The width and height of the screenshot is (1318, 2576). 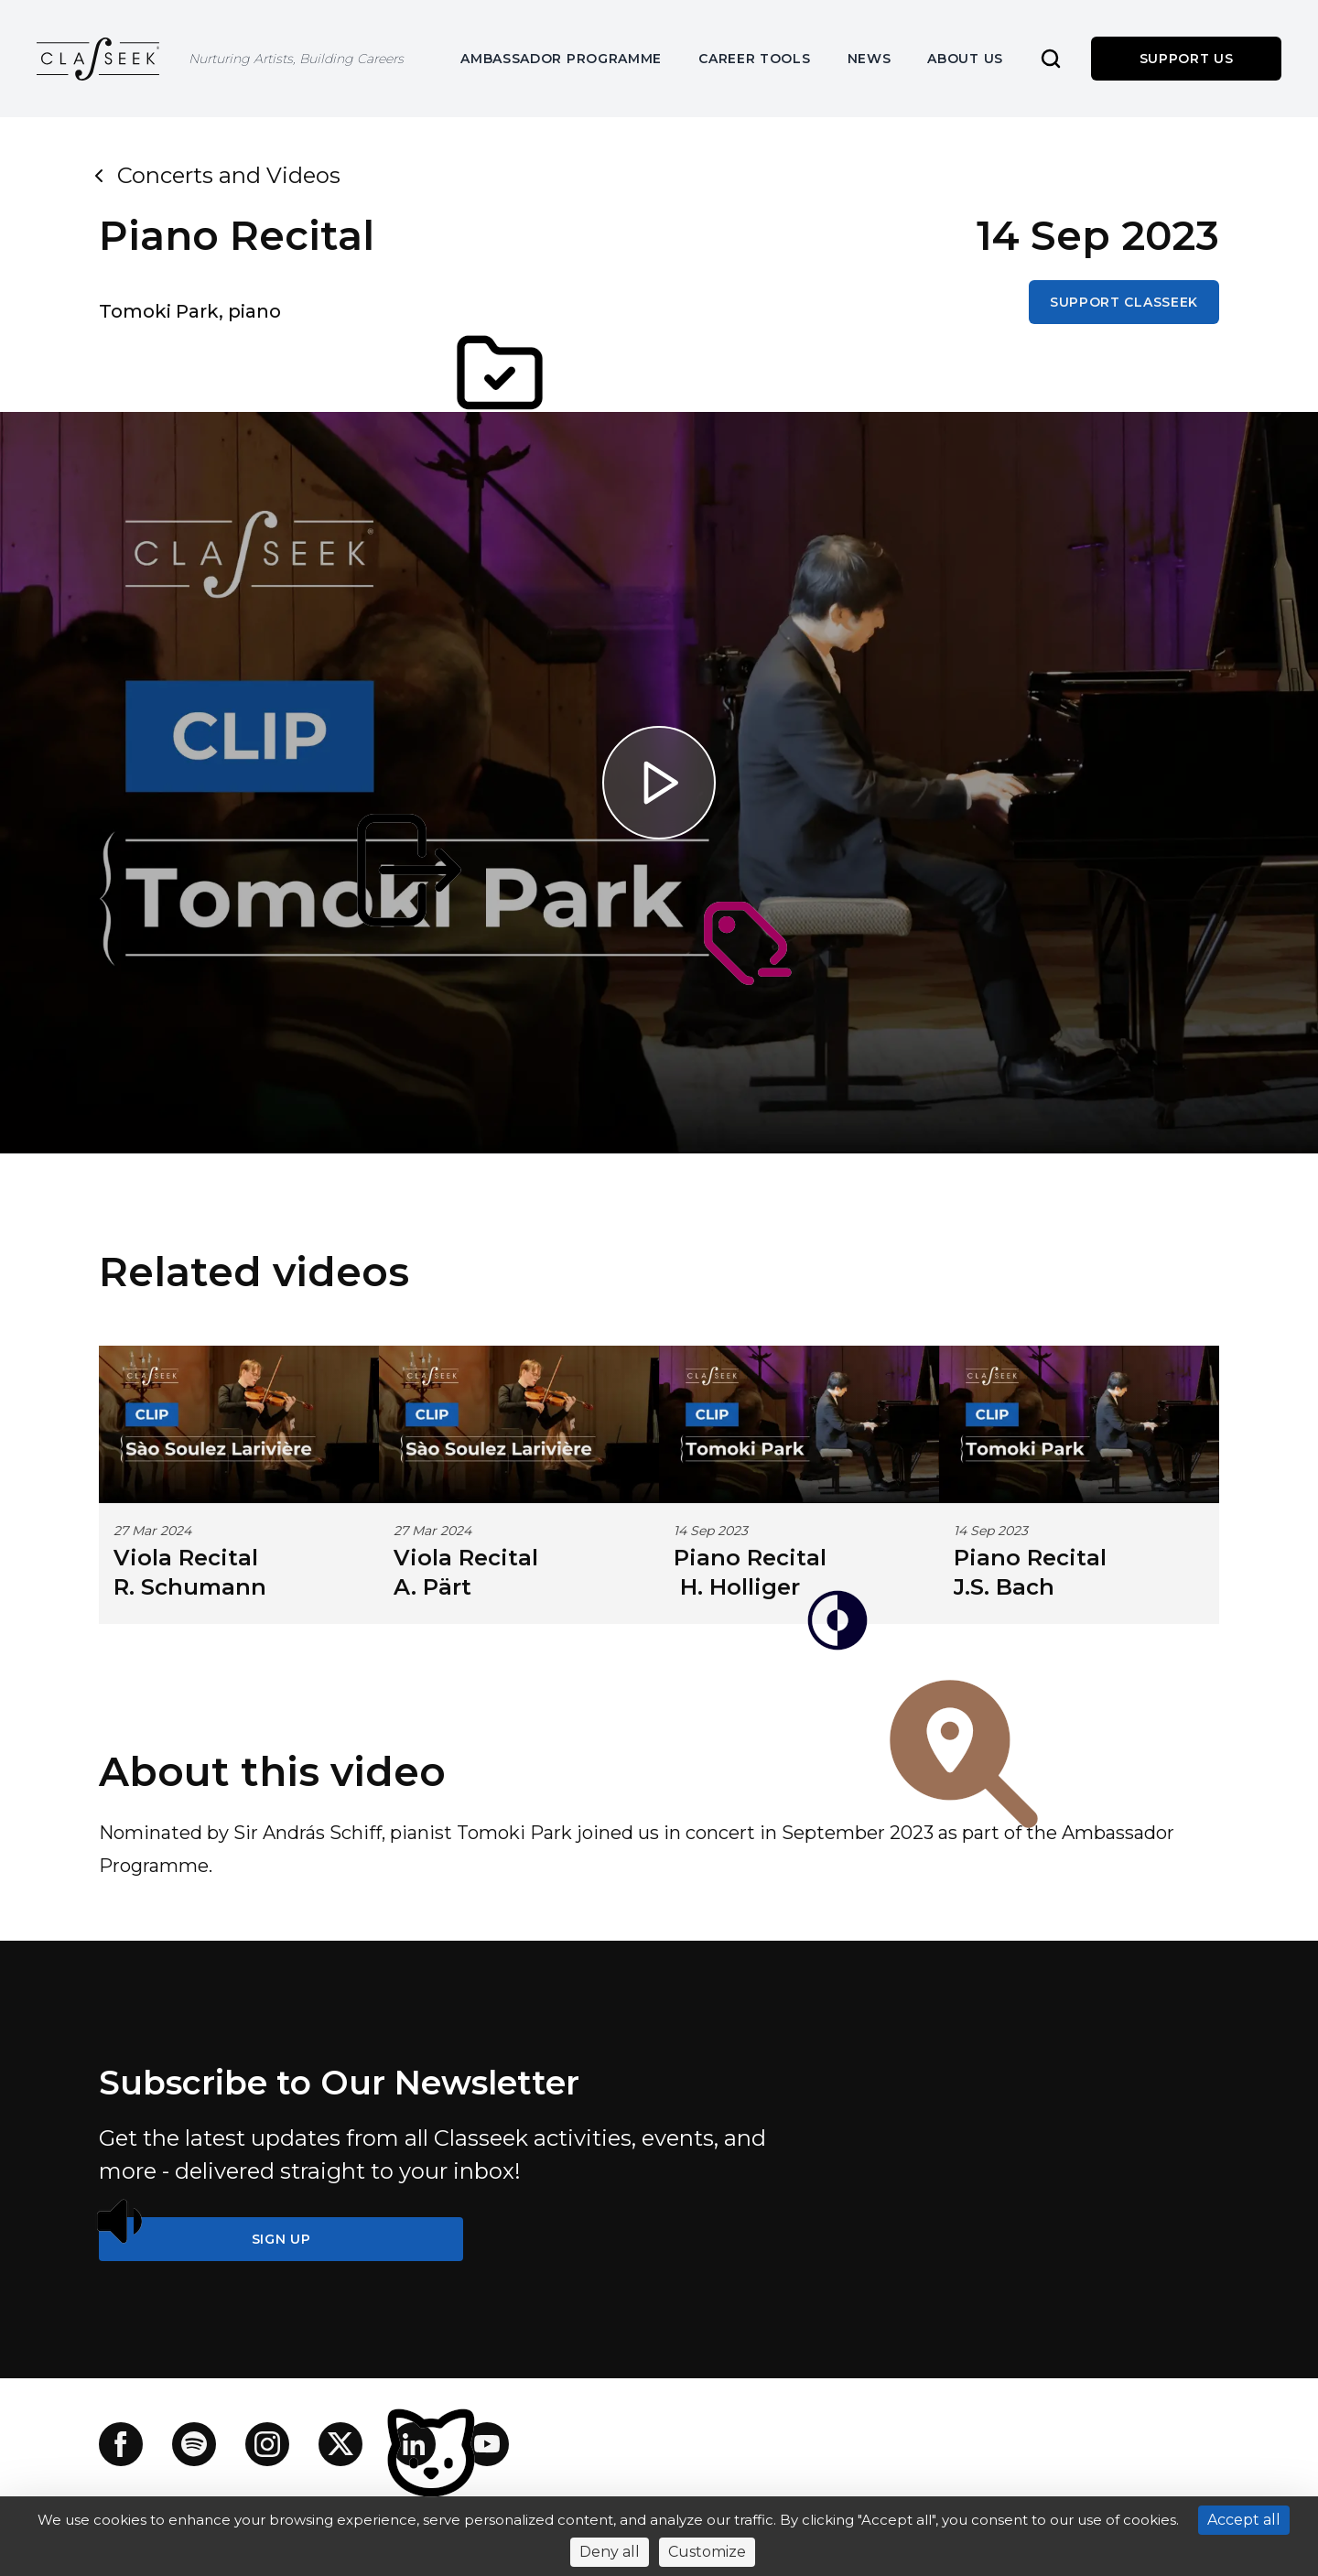 I want to click on sign out or log out of account, so click(x=400, y=870).